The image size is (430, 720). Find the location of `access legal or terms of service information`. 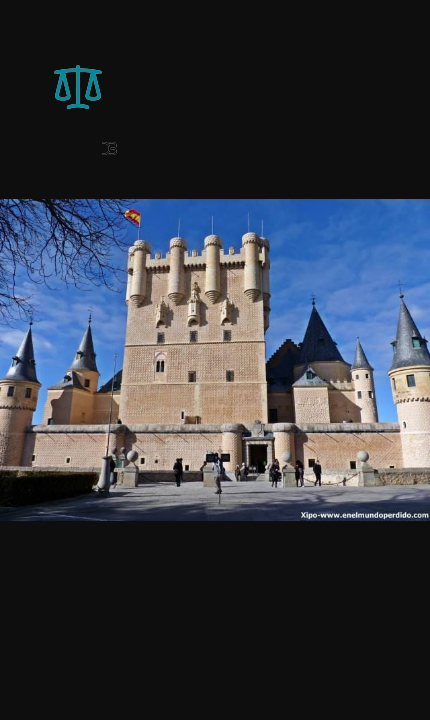

access legal or terms of service information is located at coordinates (78, 87).